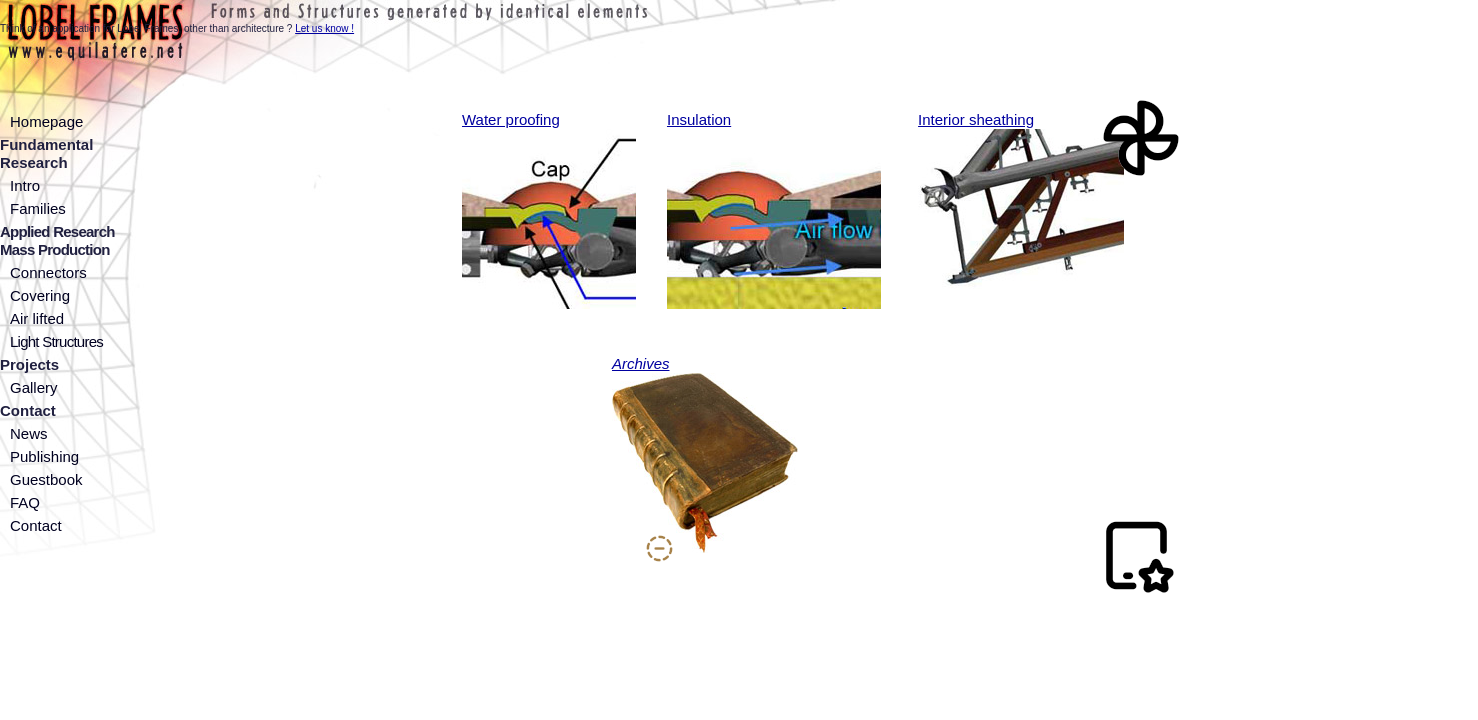 This screenshot has width=1478, height=720. I want to click on mark this iPad as a favorite device, so click(1136, 555).